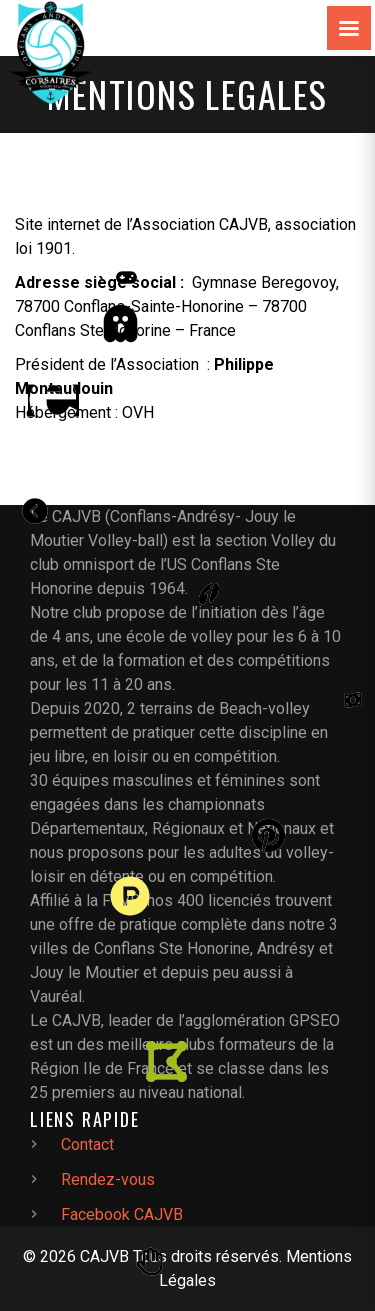  I want to click on visit product hunt website or app, so click(130, 896).